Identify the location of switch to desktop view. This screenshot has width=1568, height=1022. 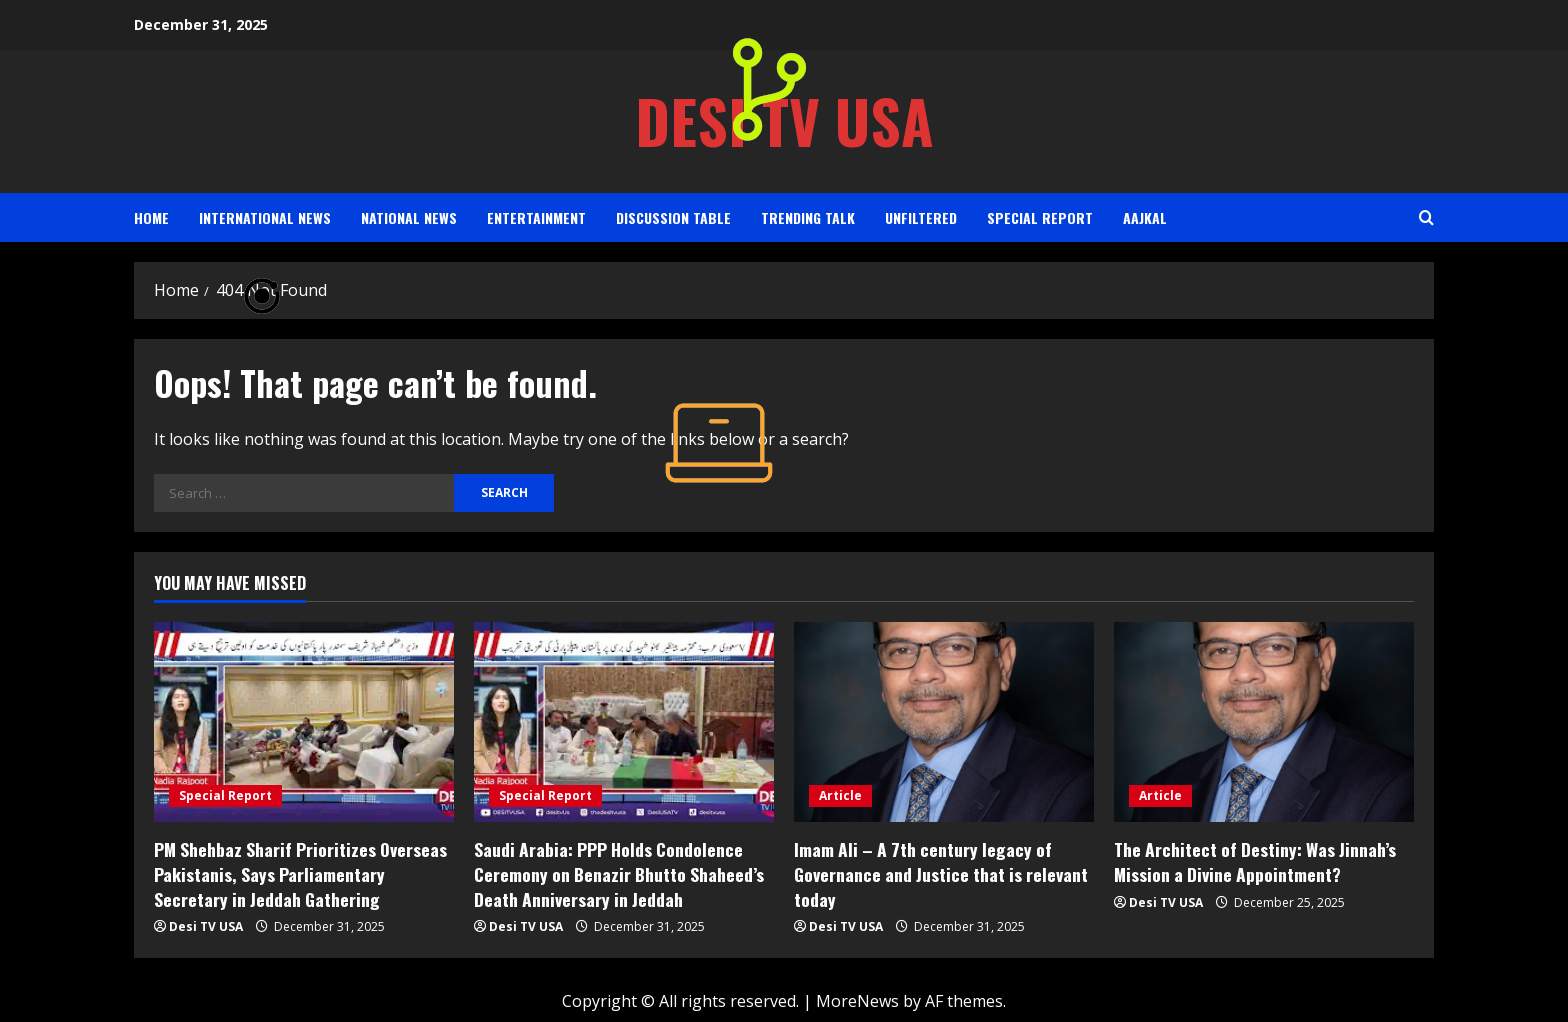
(719, 441).